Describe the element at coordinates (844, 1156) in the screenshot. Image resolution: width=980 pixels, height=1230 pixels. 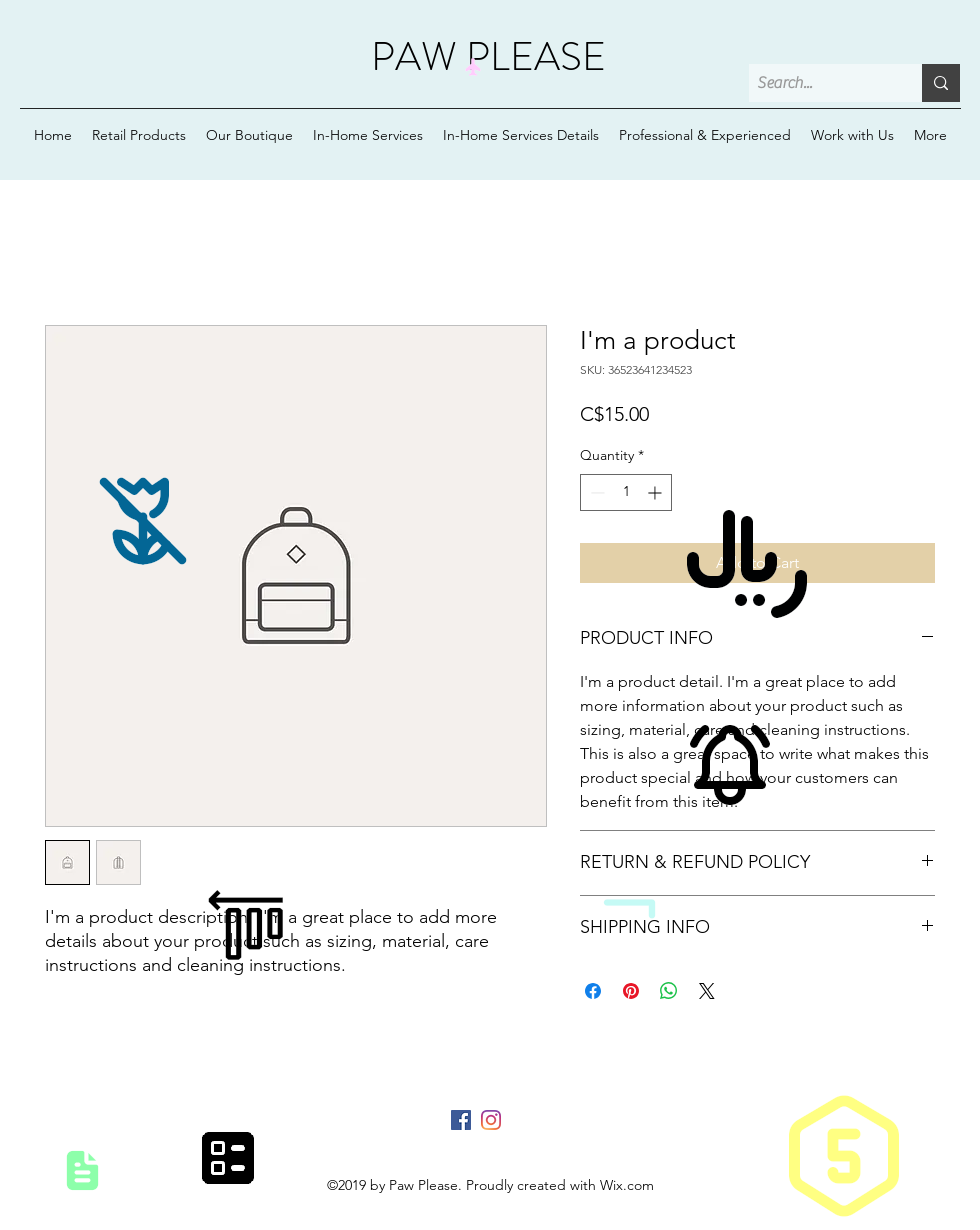
I see `indicates step 5 in a multi-step process` at that location.